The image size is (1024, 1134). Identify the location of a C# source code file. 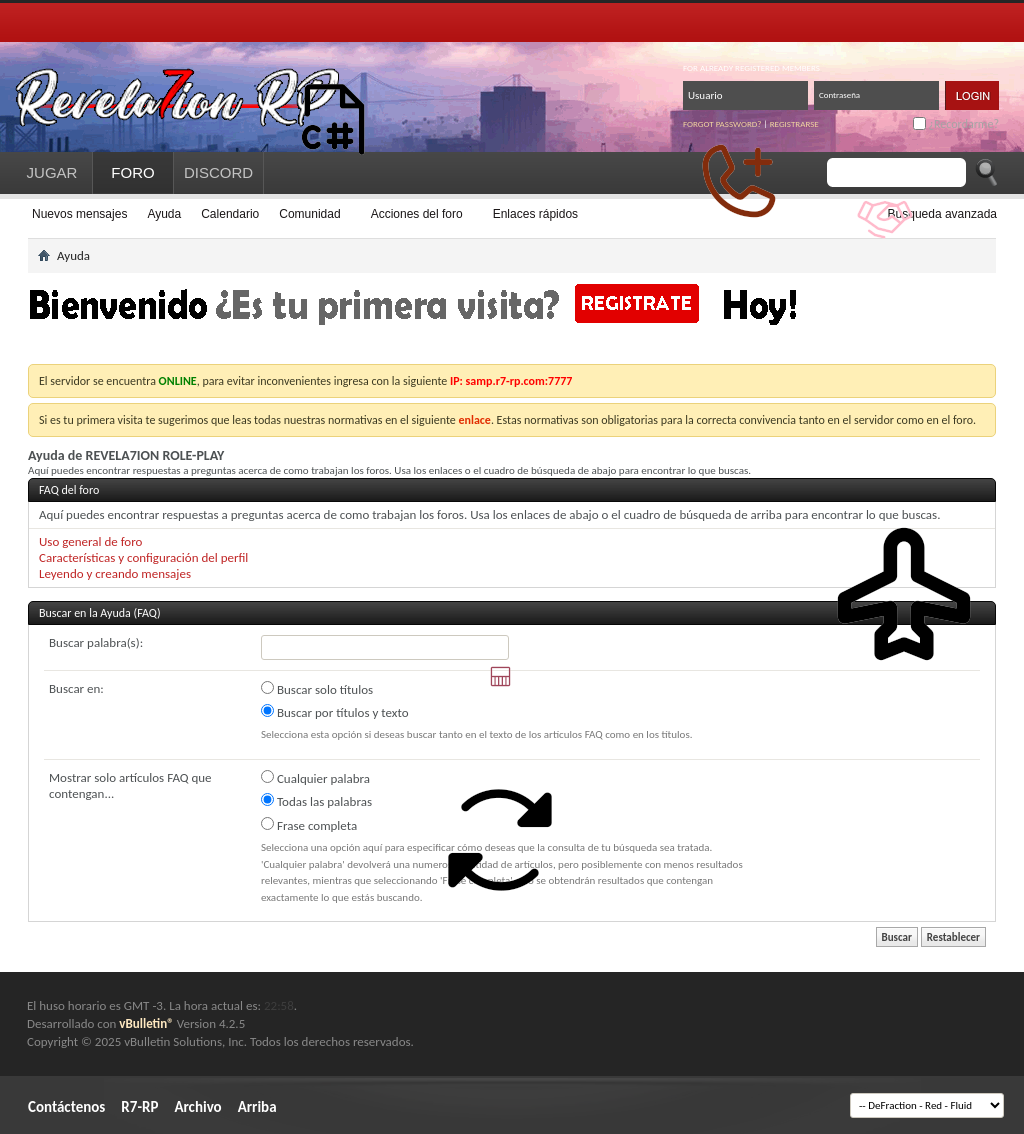
(334, 119).